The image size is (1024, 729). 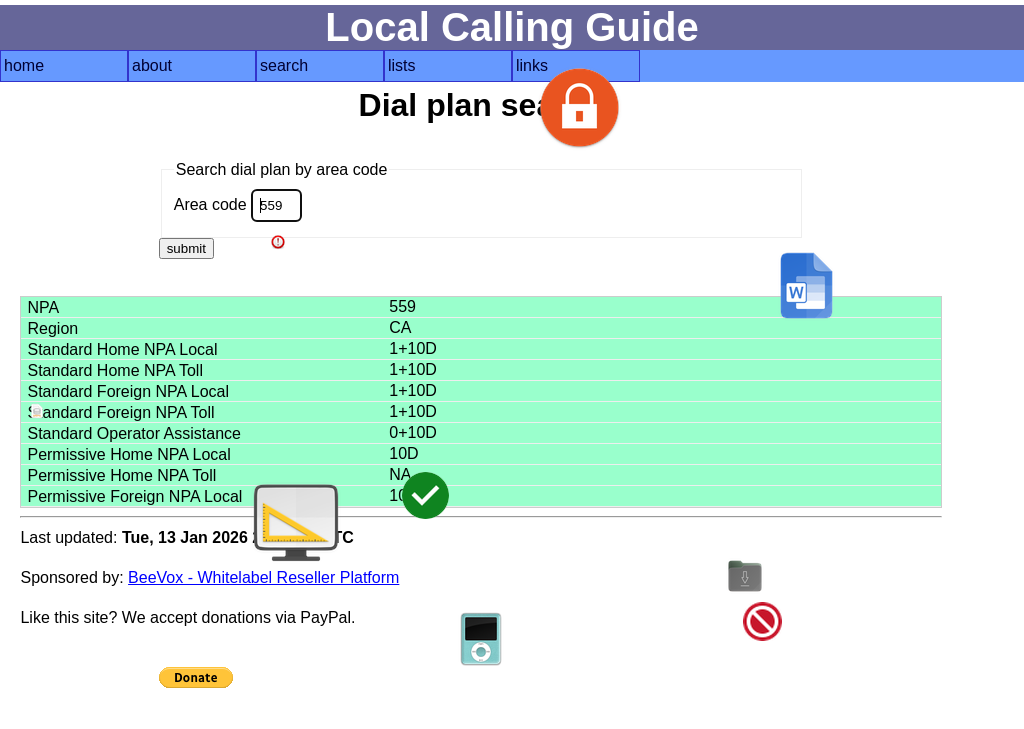 I want to click on microsoft word document file, so click(x=806, y=285).